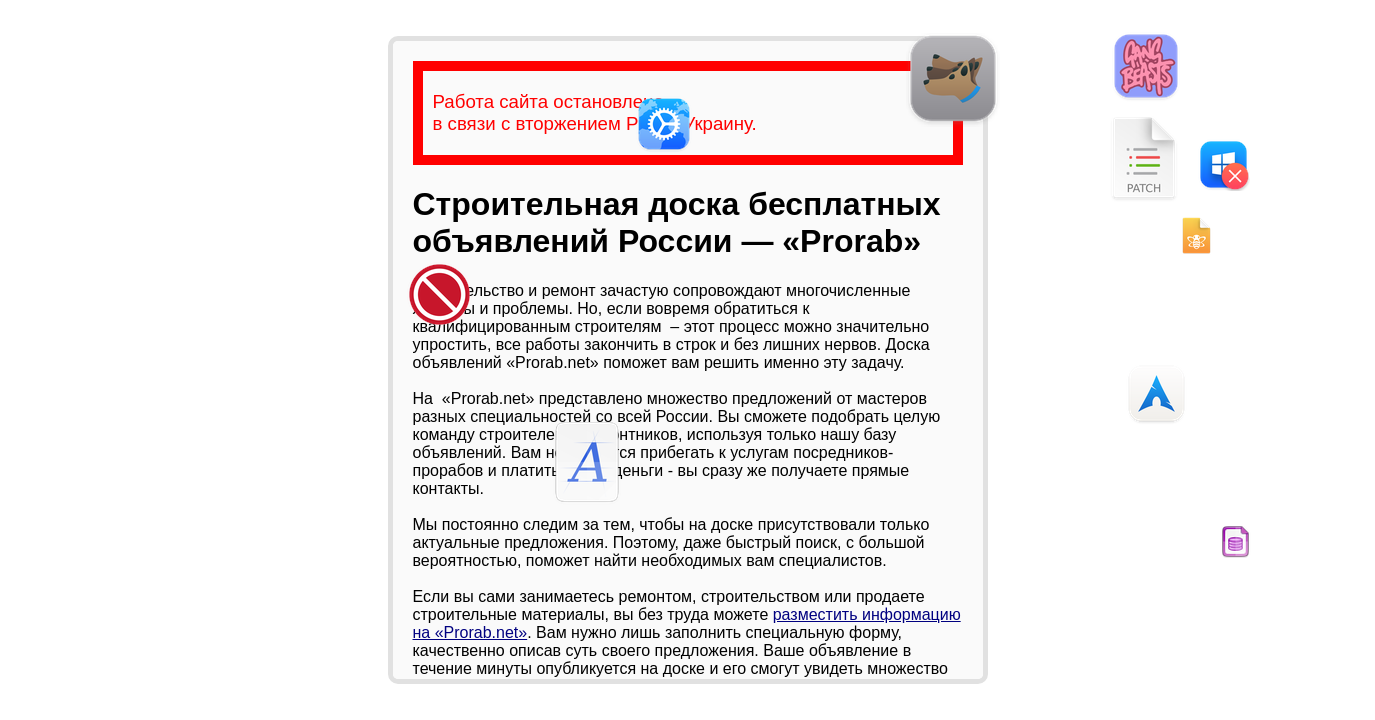 This screenshot has height=720, width=1375. What do you see at coordinates (1235, 541) in the screenshot?
I see `libreoffice base database file` at bounding box center [1235, 541].